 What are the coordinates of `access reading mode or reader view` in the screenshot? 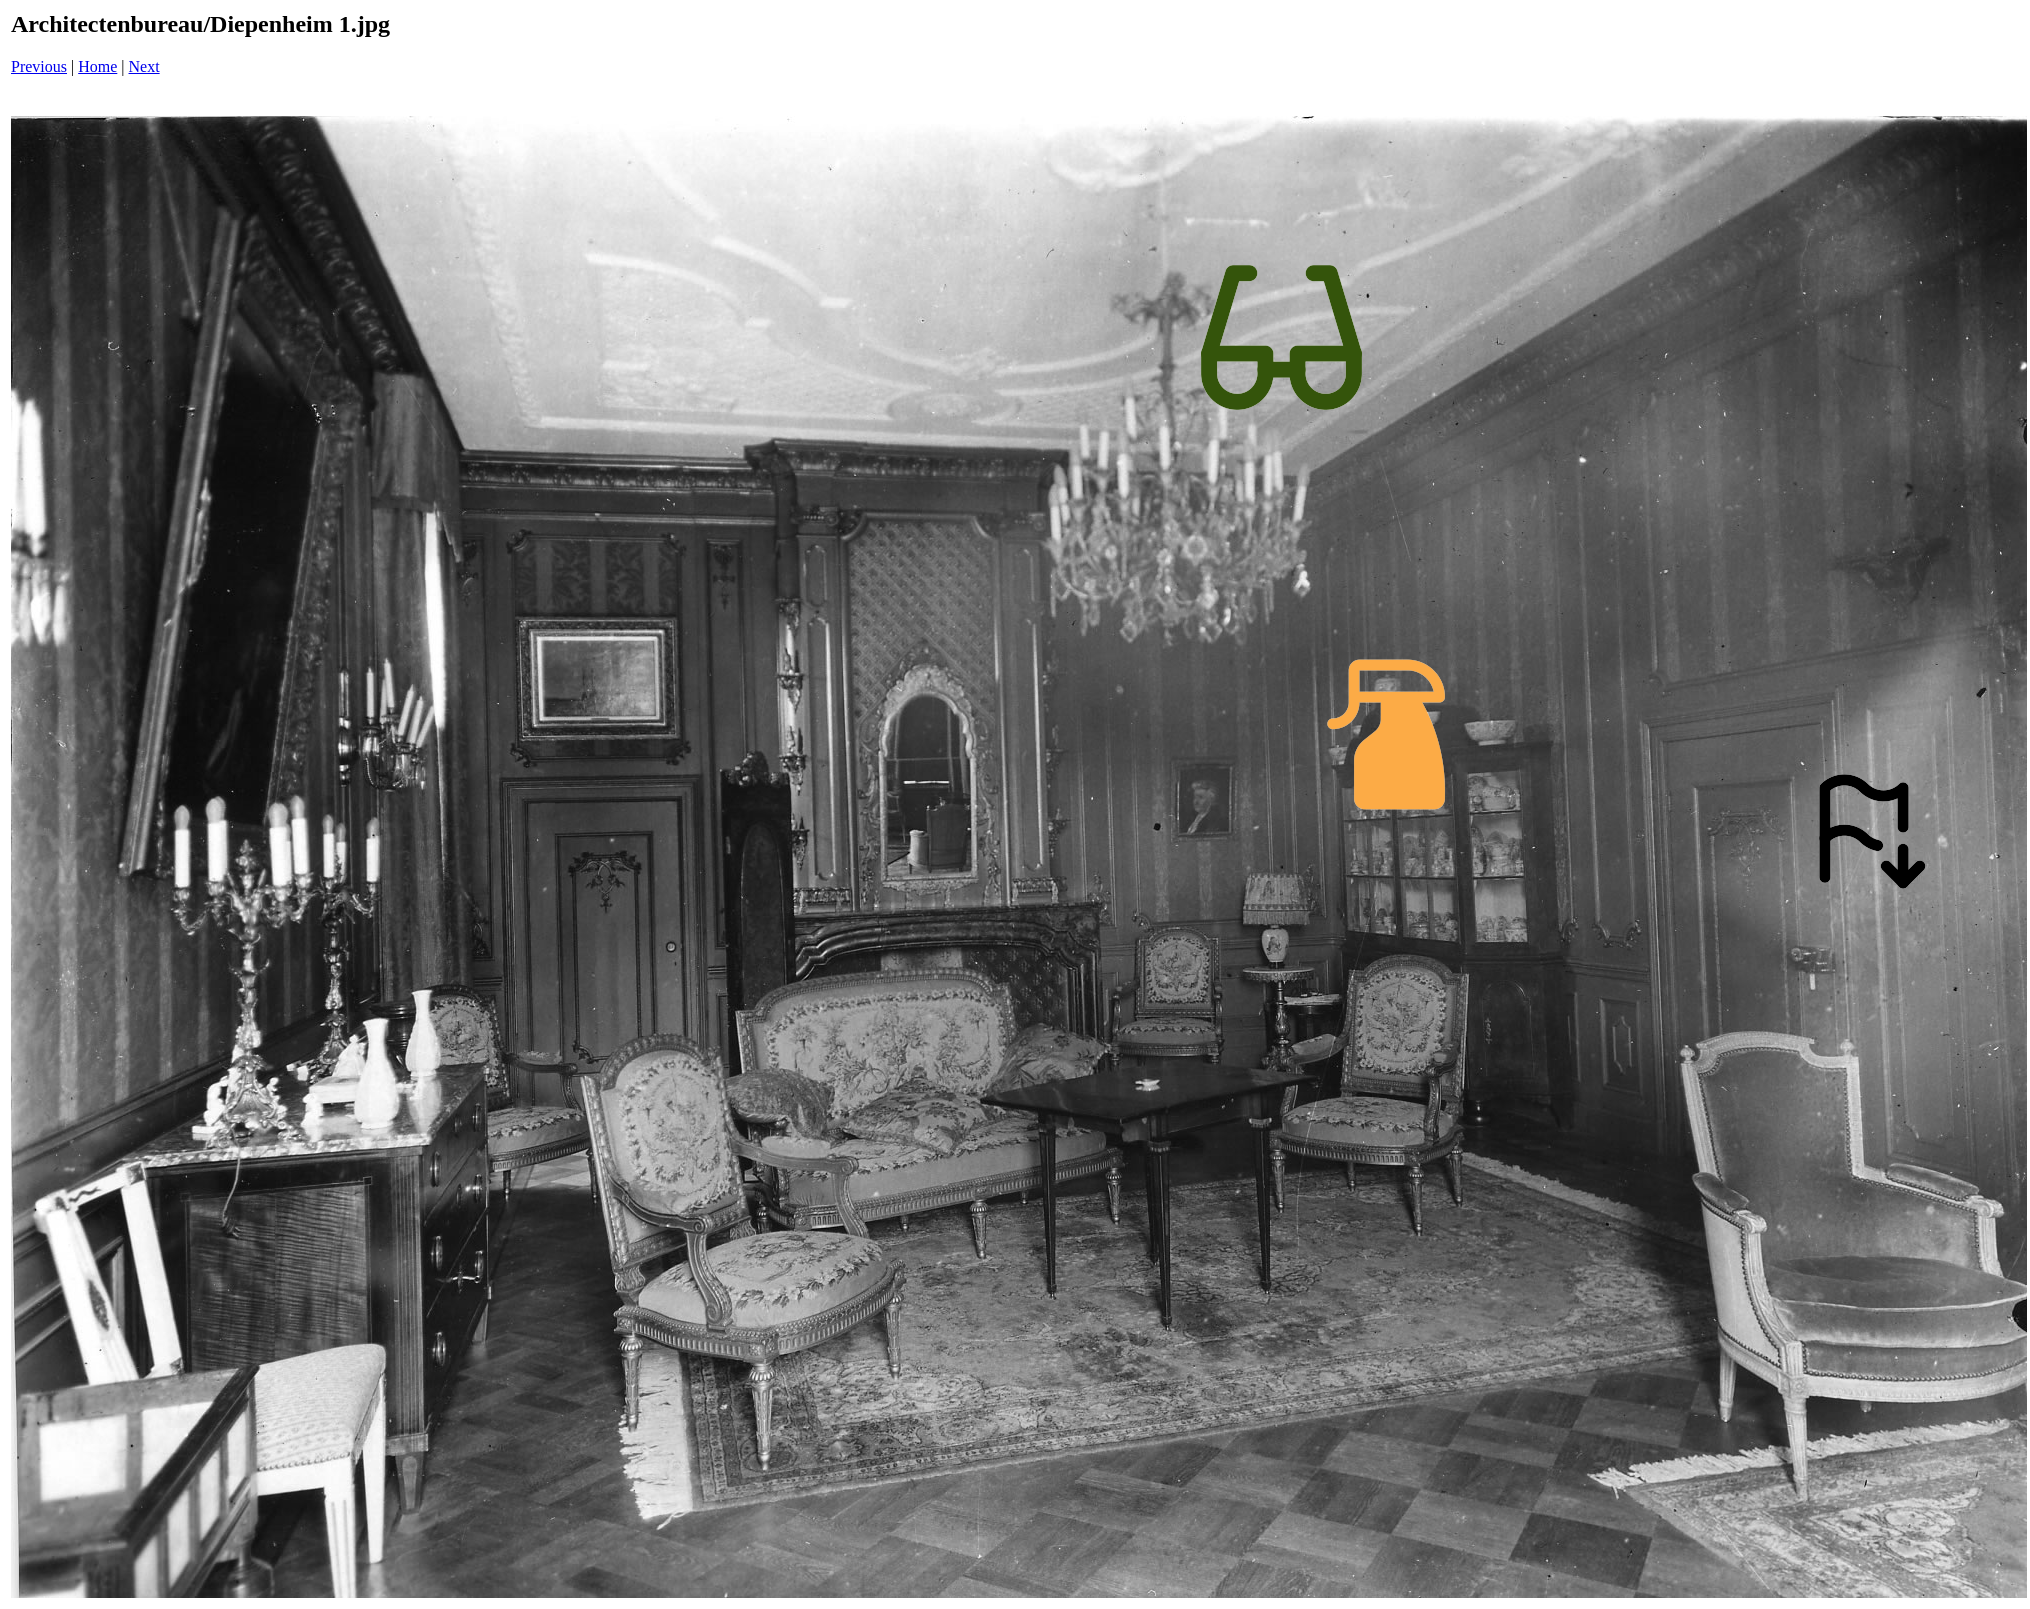 It's located at (1281, 337).